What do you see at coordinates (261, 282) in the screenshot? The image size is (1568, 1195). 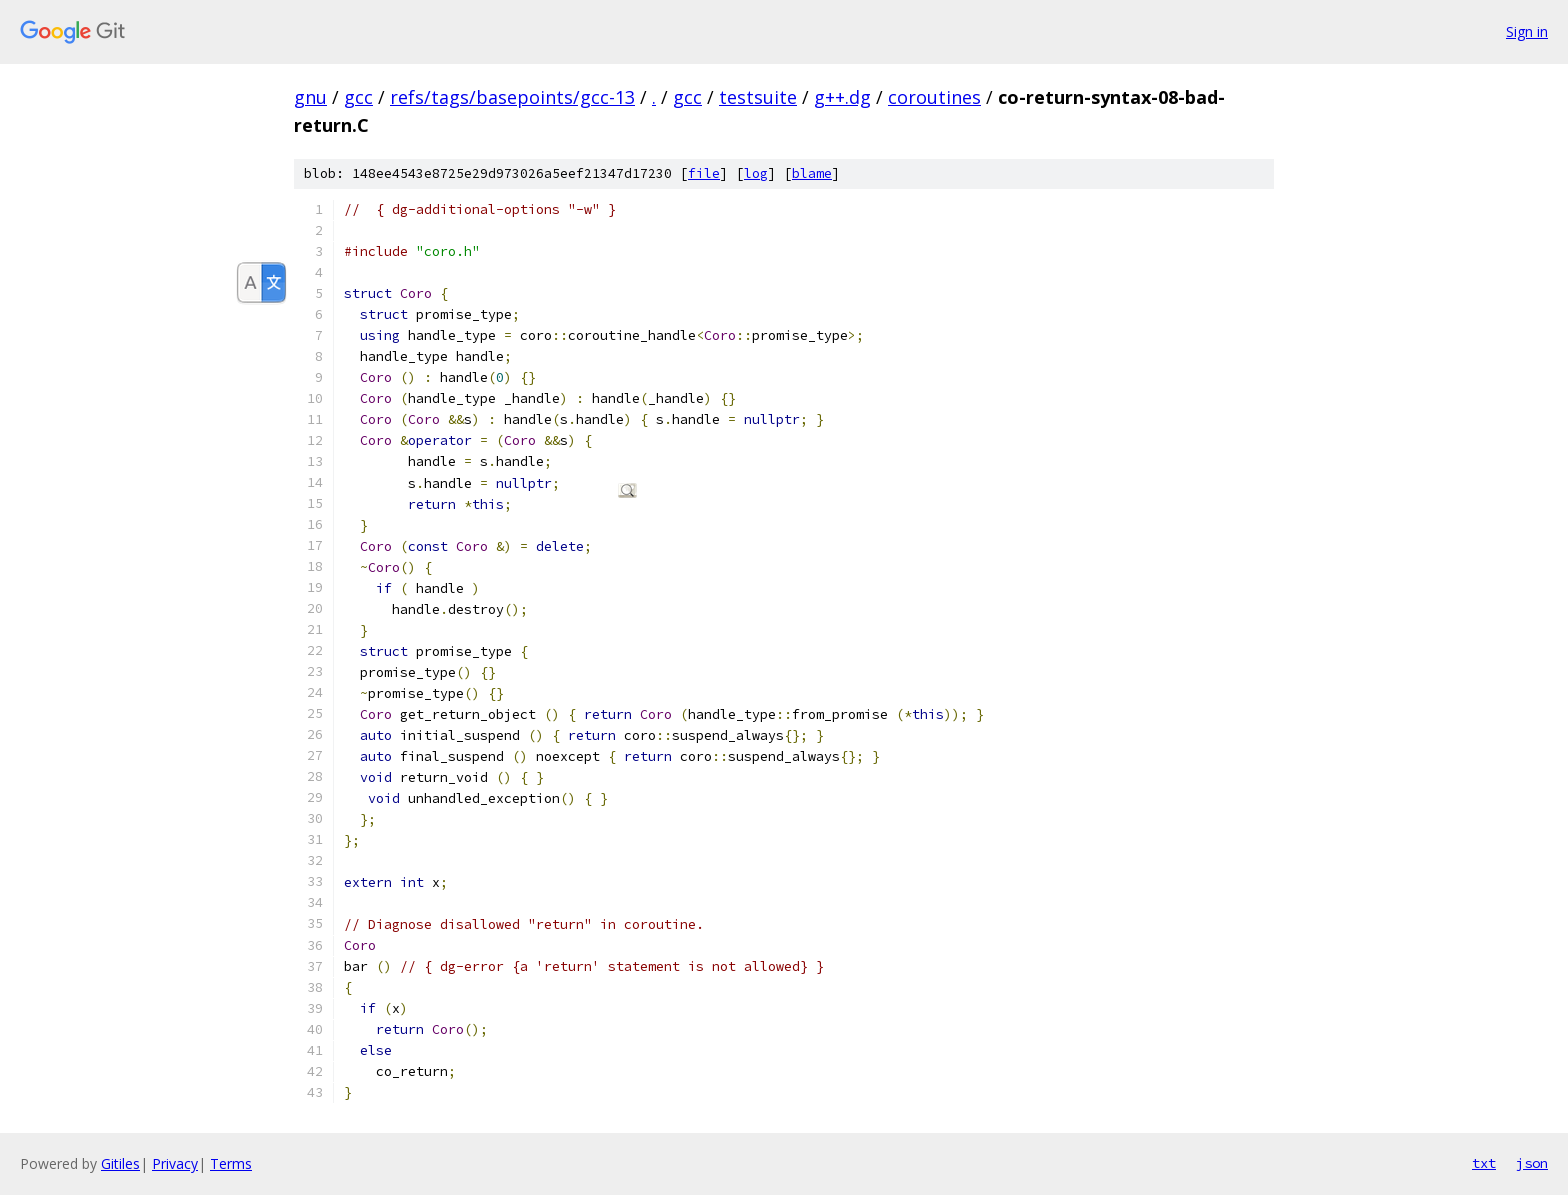 I see `access language and region settings` at bounding box center [261, 282].